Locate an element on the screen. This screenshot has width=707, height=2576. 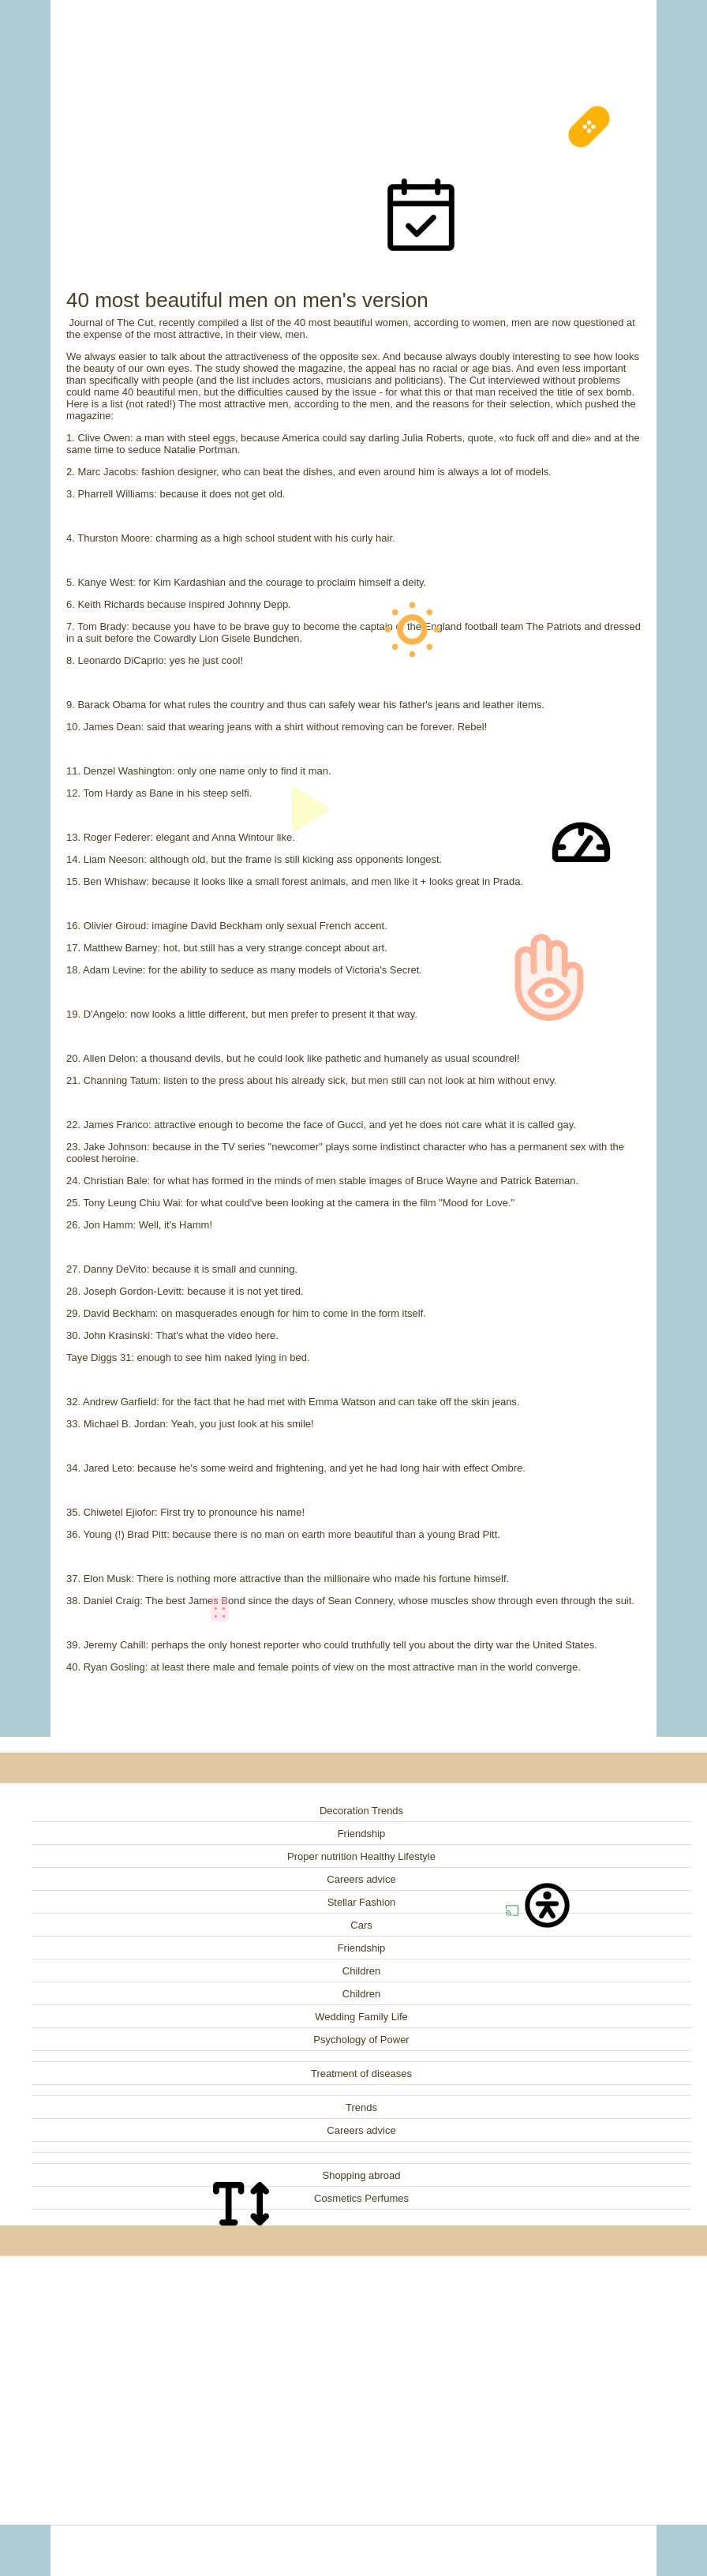
confirm or complete a scheduled event is located at coordinates (421, 217).